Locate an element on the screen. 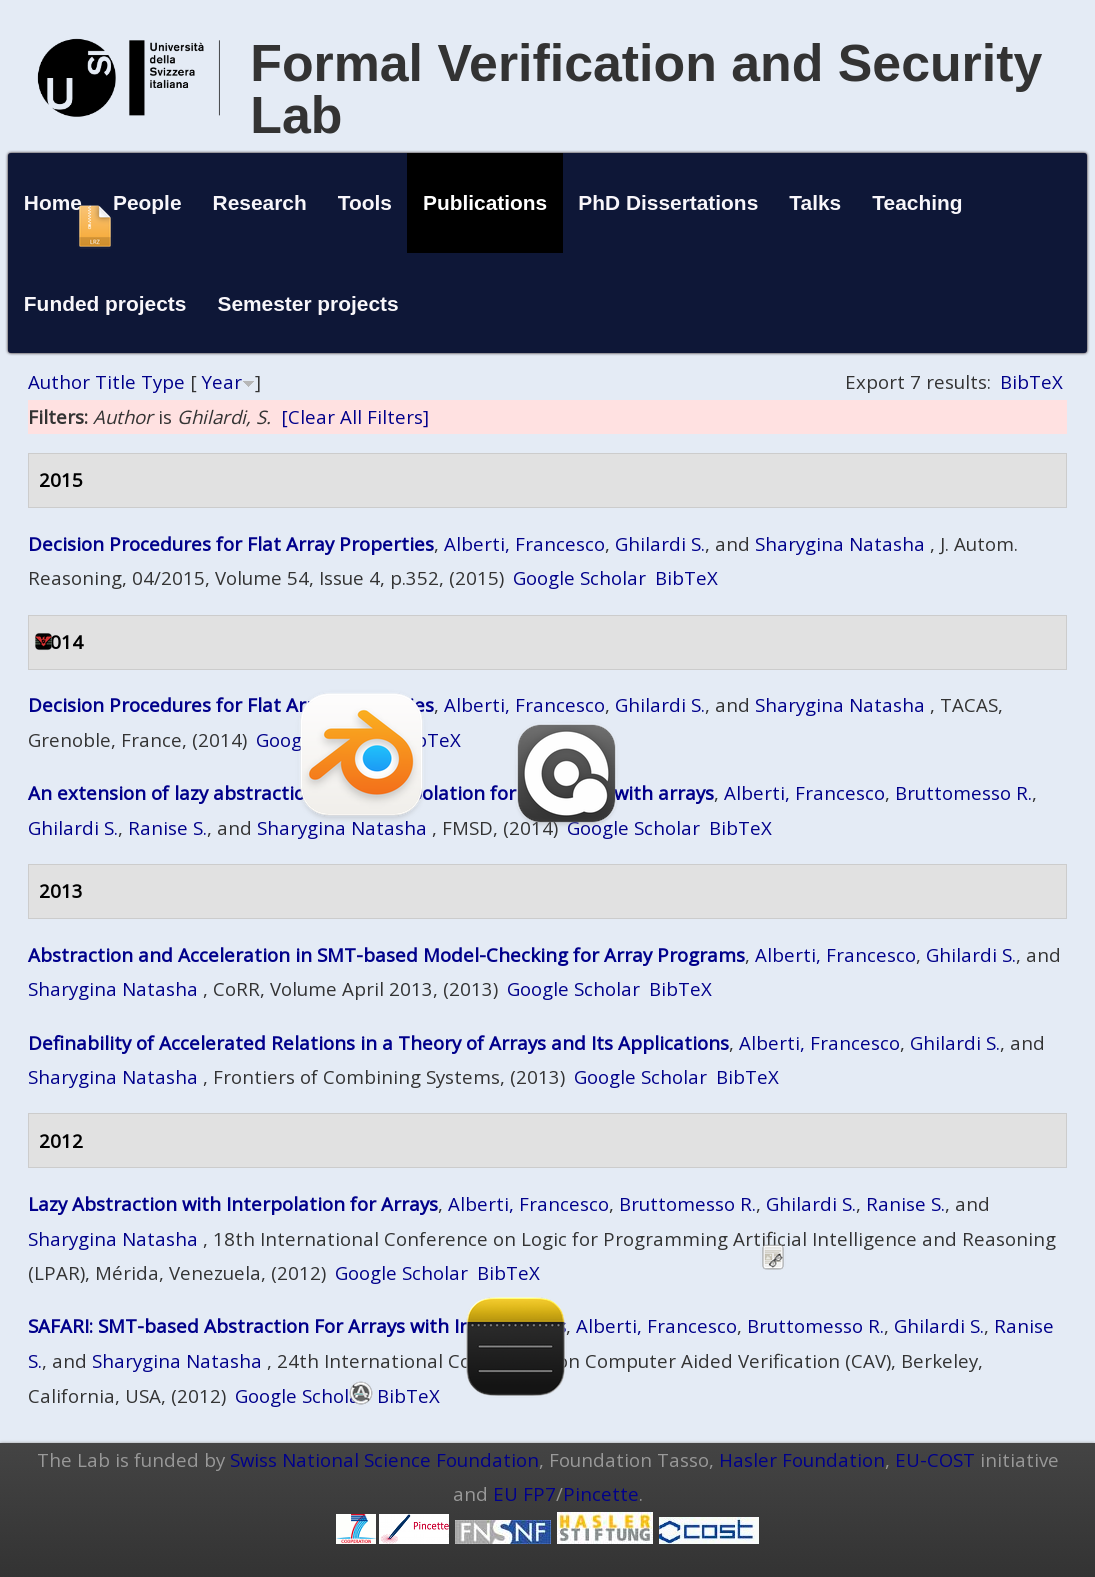 The width and height of the screenshot is (1095, 1577). open giada audio sequencer application is located at coordinates (566, 773).